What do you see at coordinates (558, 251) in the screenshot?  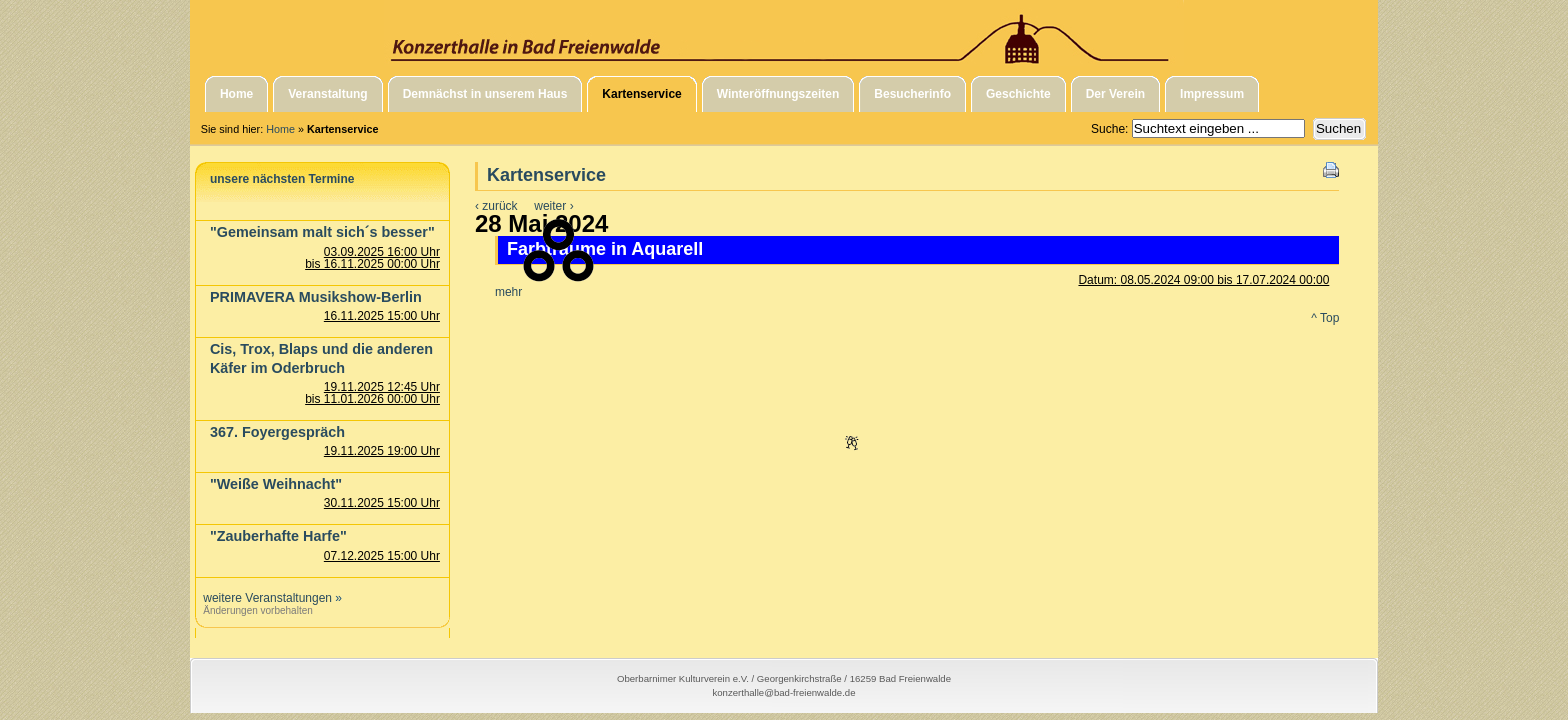 I see `view connected items or groups` at bounding box center [558, 251].